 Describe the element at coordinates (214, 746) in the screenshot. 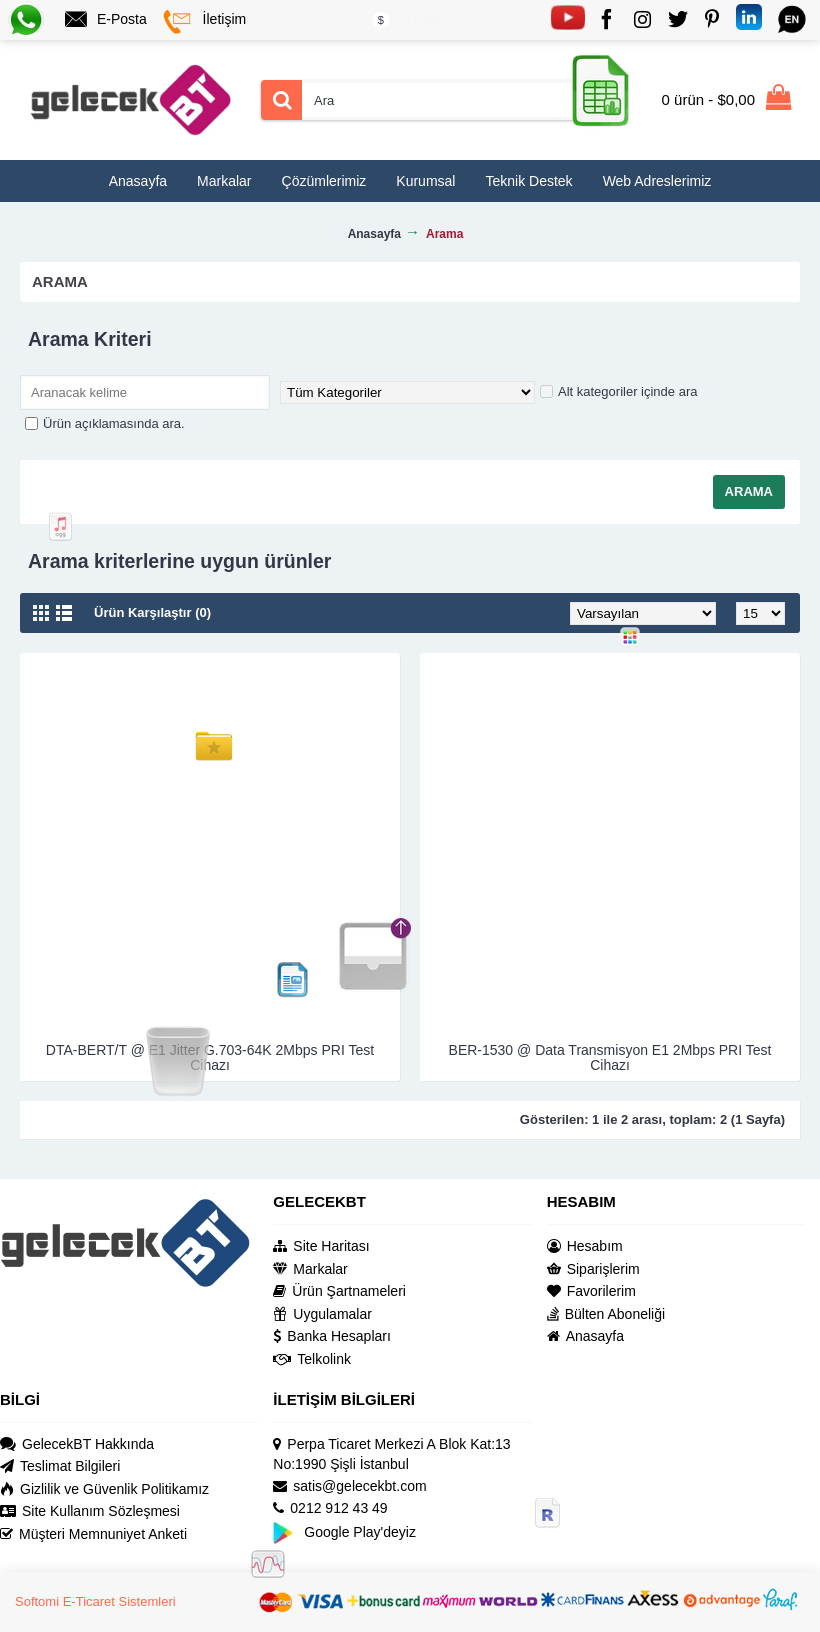

I see `access your bookmarked or favorite files` at that location.